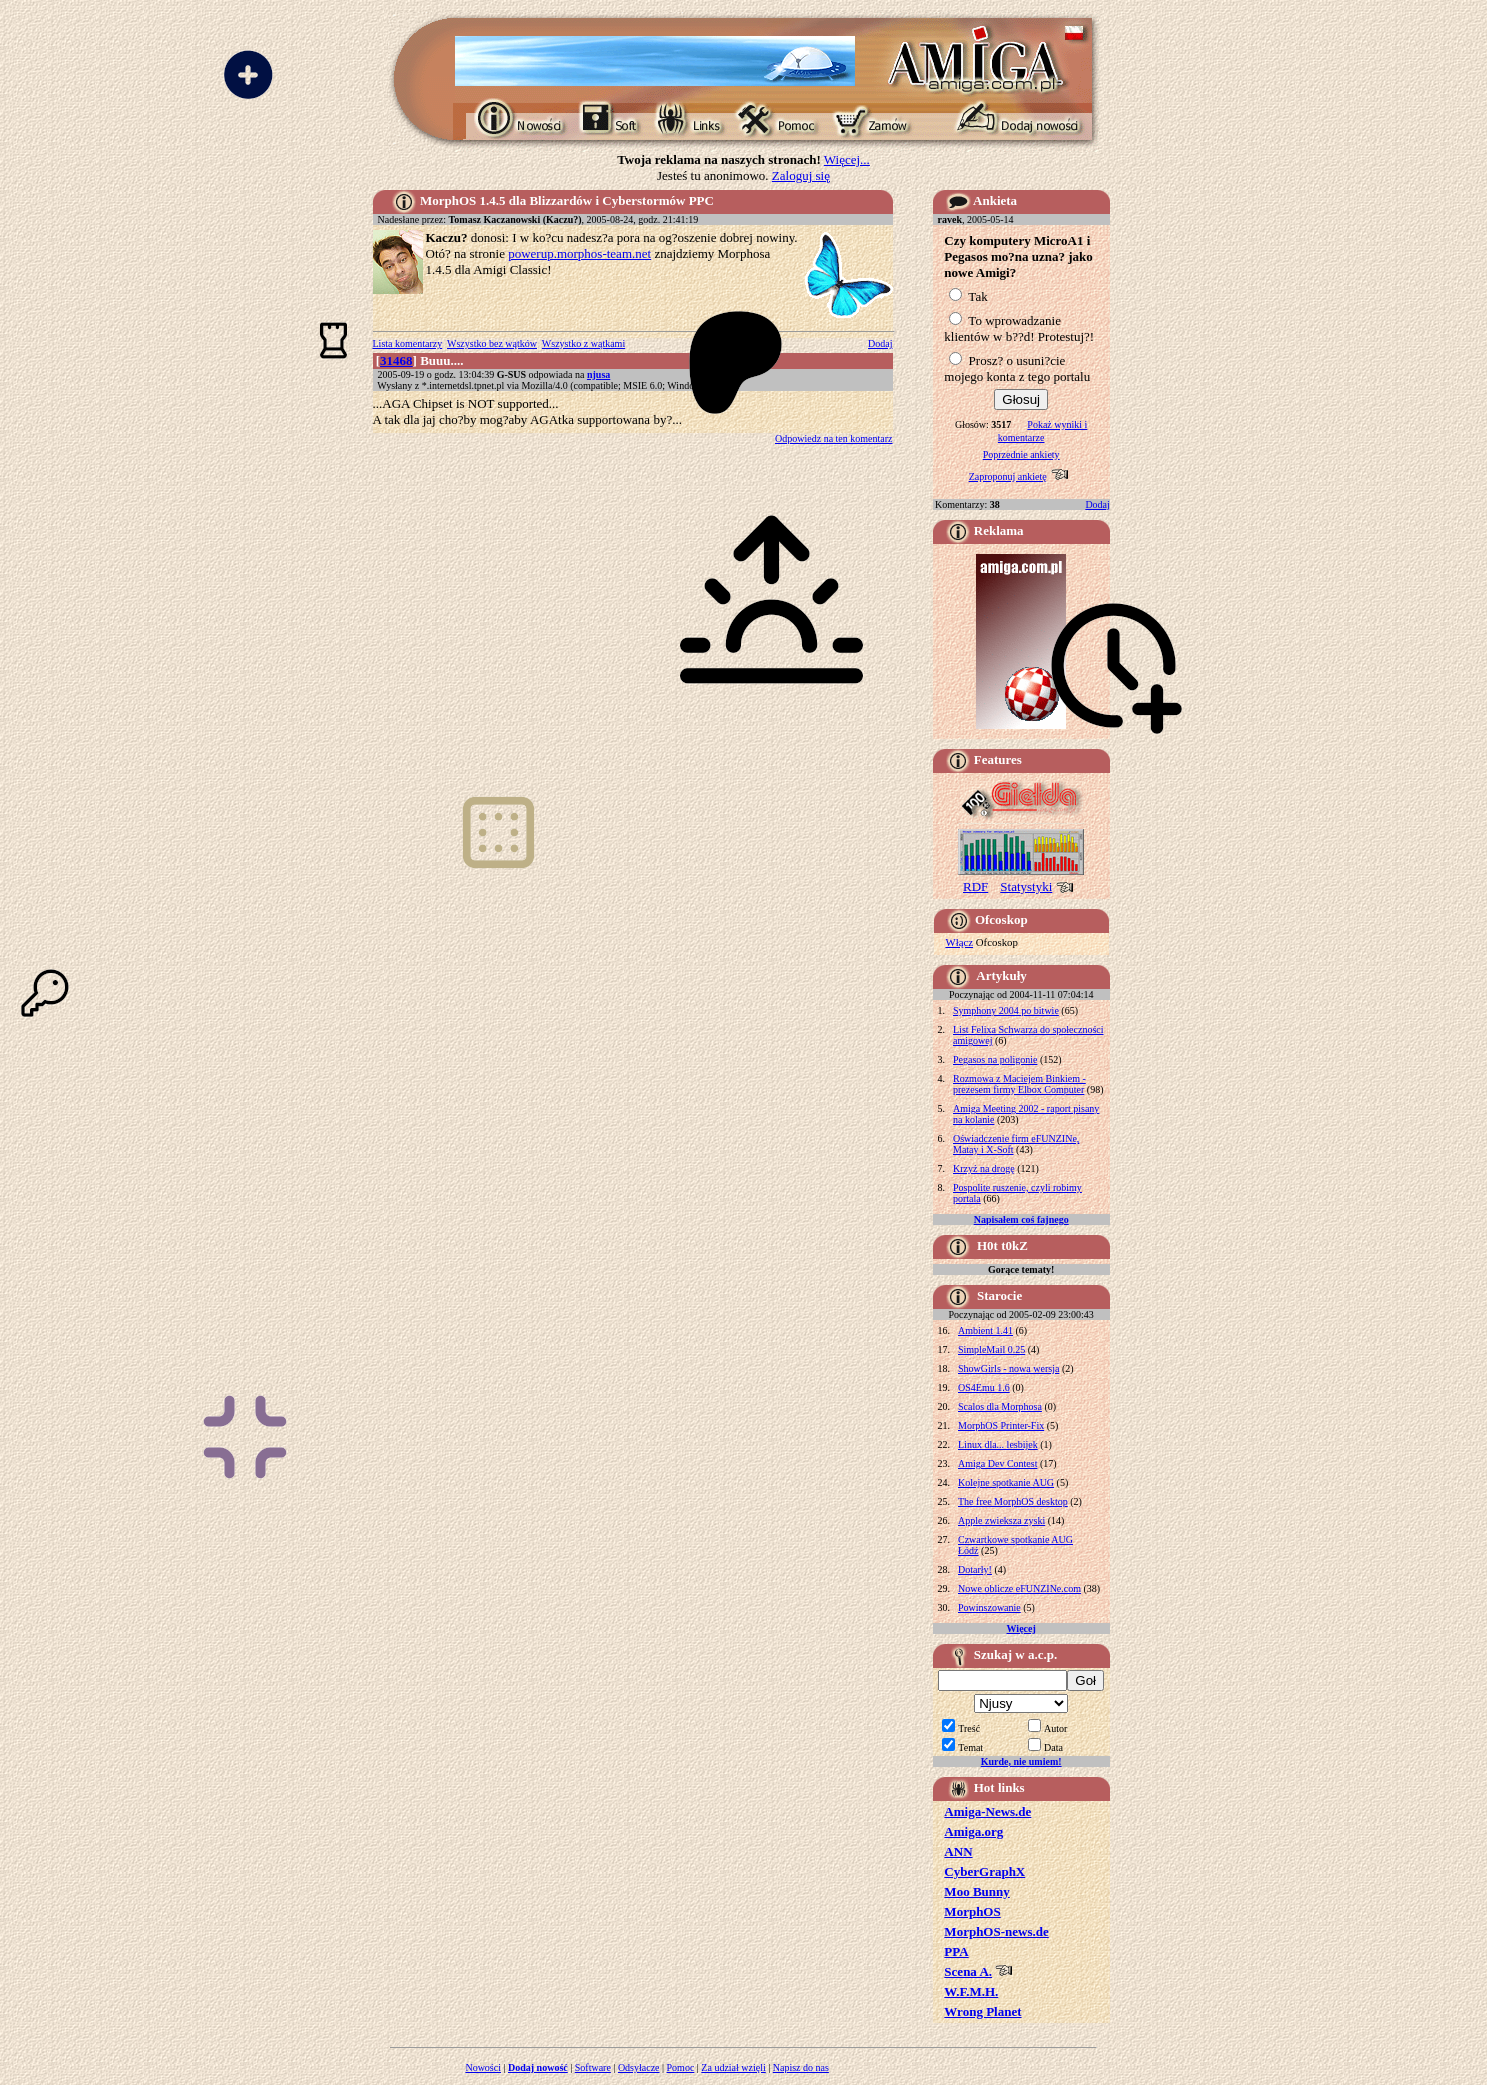 The width and height of the screenshot is (1487, 2085). What do you see at coordinates (771, 599) in the screenshot?
I see `indicates sunrise or morning time` at bounding box center [771, 599].